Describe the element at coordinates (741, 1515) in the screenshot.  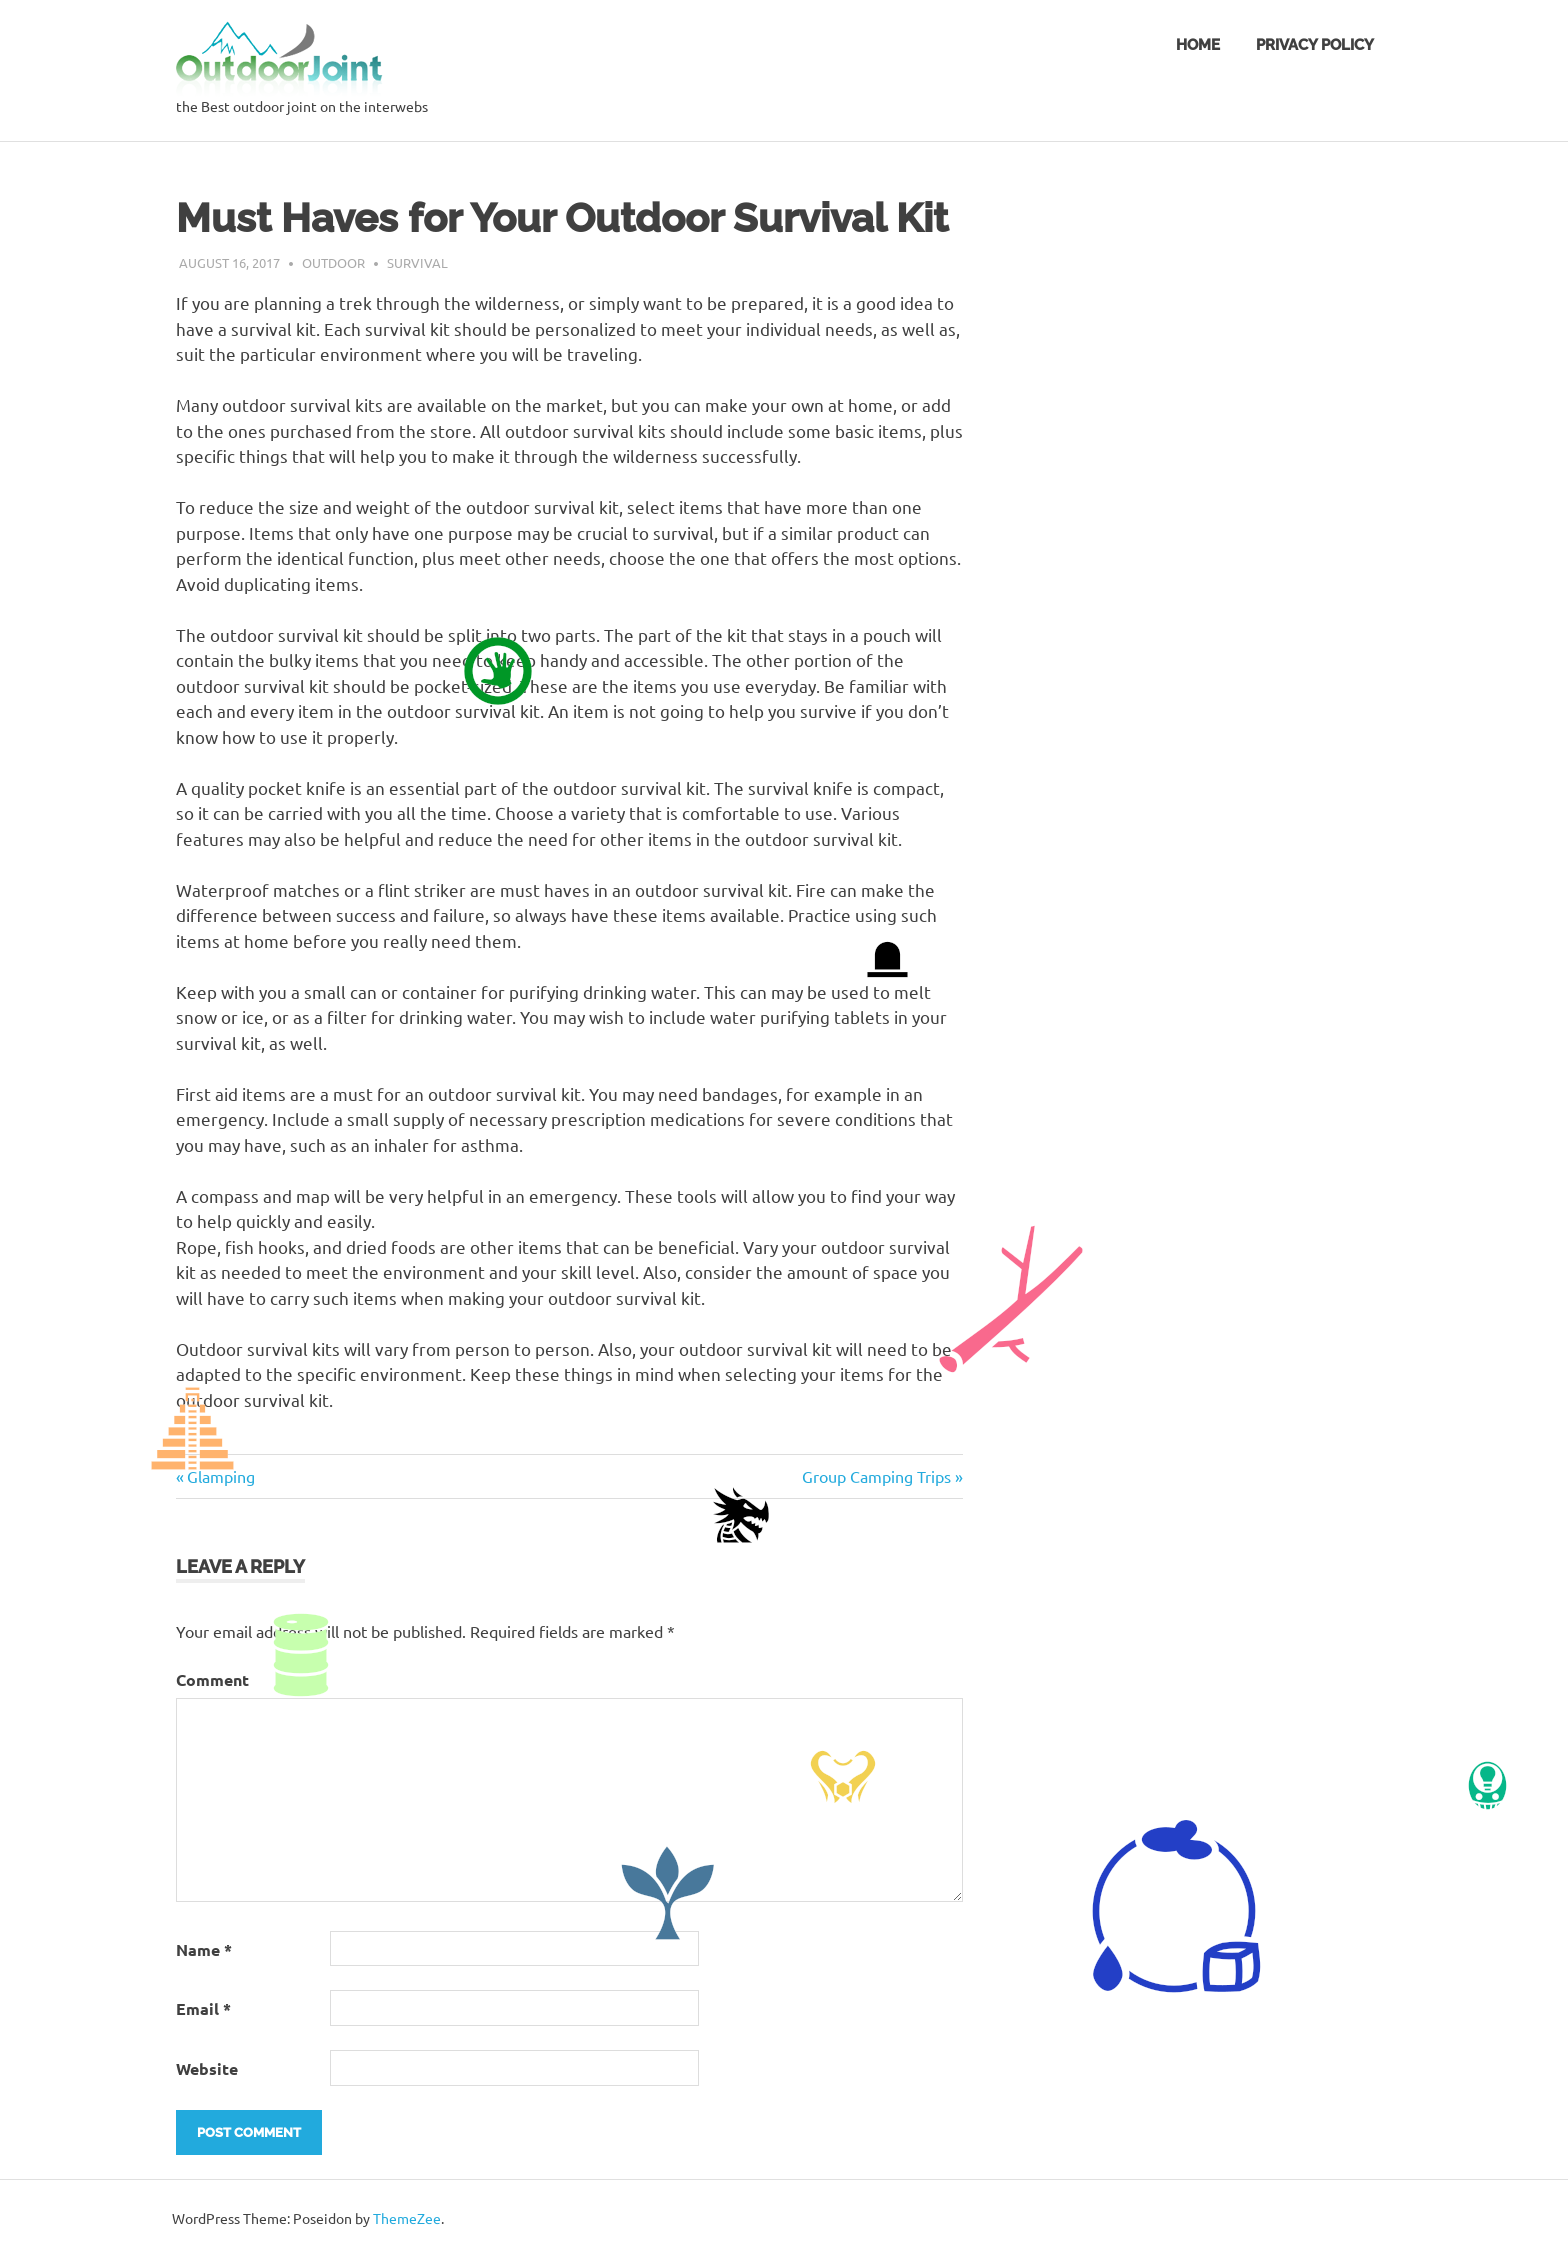
I see `access dragon or monster-related content` at that location.